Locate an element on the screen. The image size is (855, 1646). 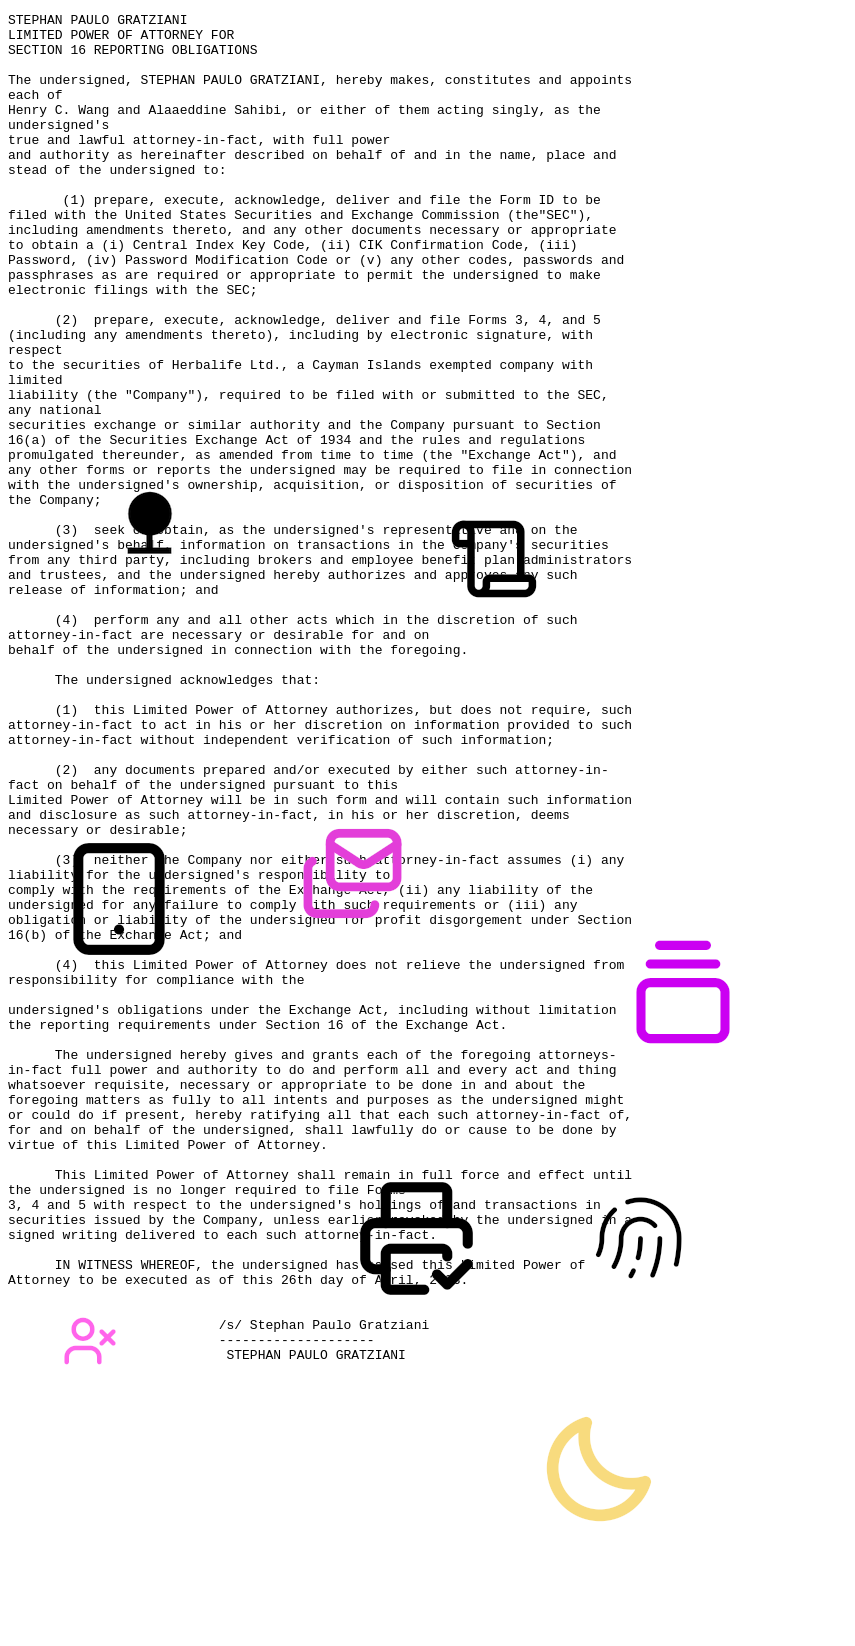
toggle dark mode or night theme is located at coordinates (596, 1472).